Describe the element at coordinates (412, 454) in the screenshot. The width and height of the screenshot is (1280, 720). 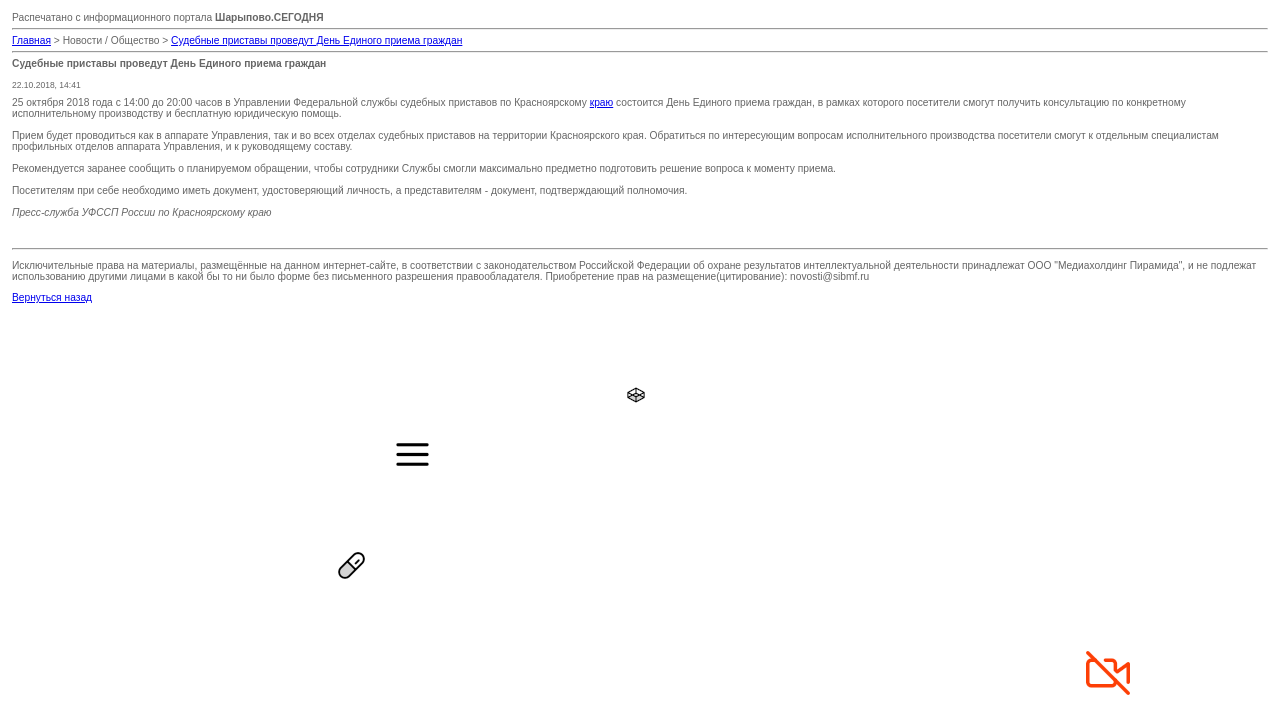
I see `open navigation menu` at that location.